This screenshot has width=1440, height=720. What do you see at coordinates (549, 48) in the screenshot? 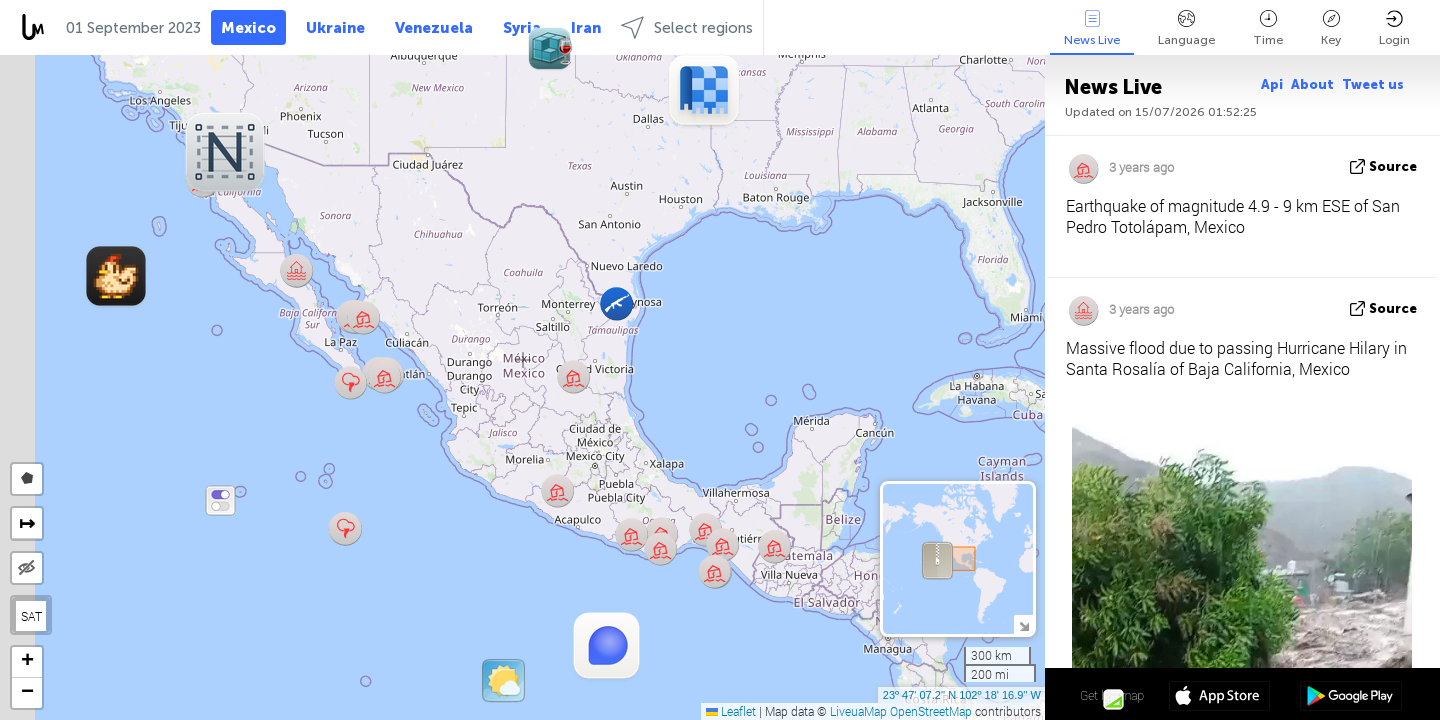
I see `open windows registry editor via wine` at bounding box center [549, 48].